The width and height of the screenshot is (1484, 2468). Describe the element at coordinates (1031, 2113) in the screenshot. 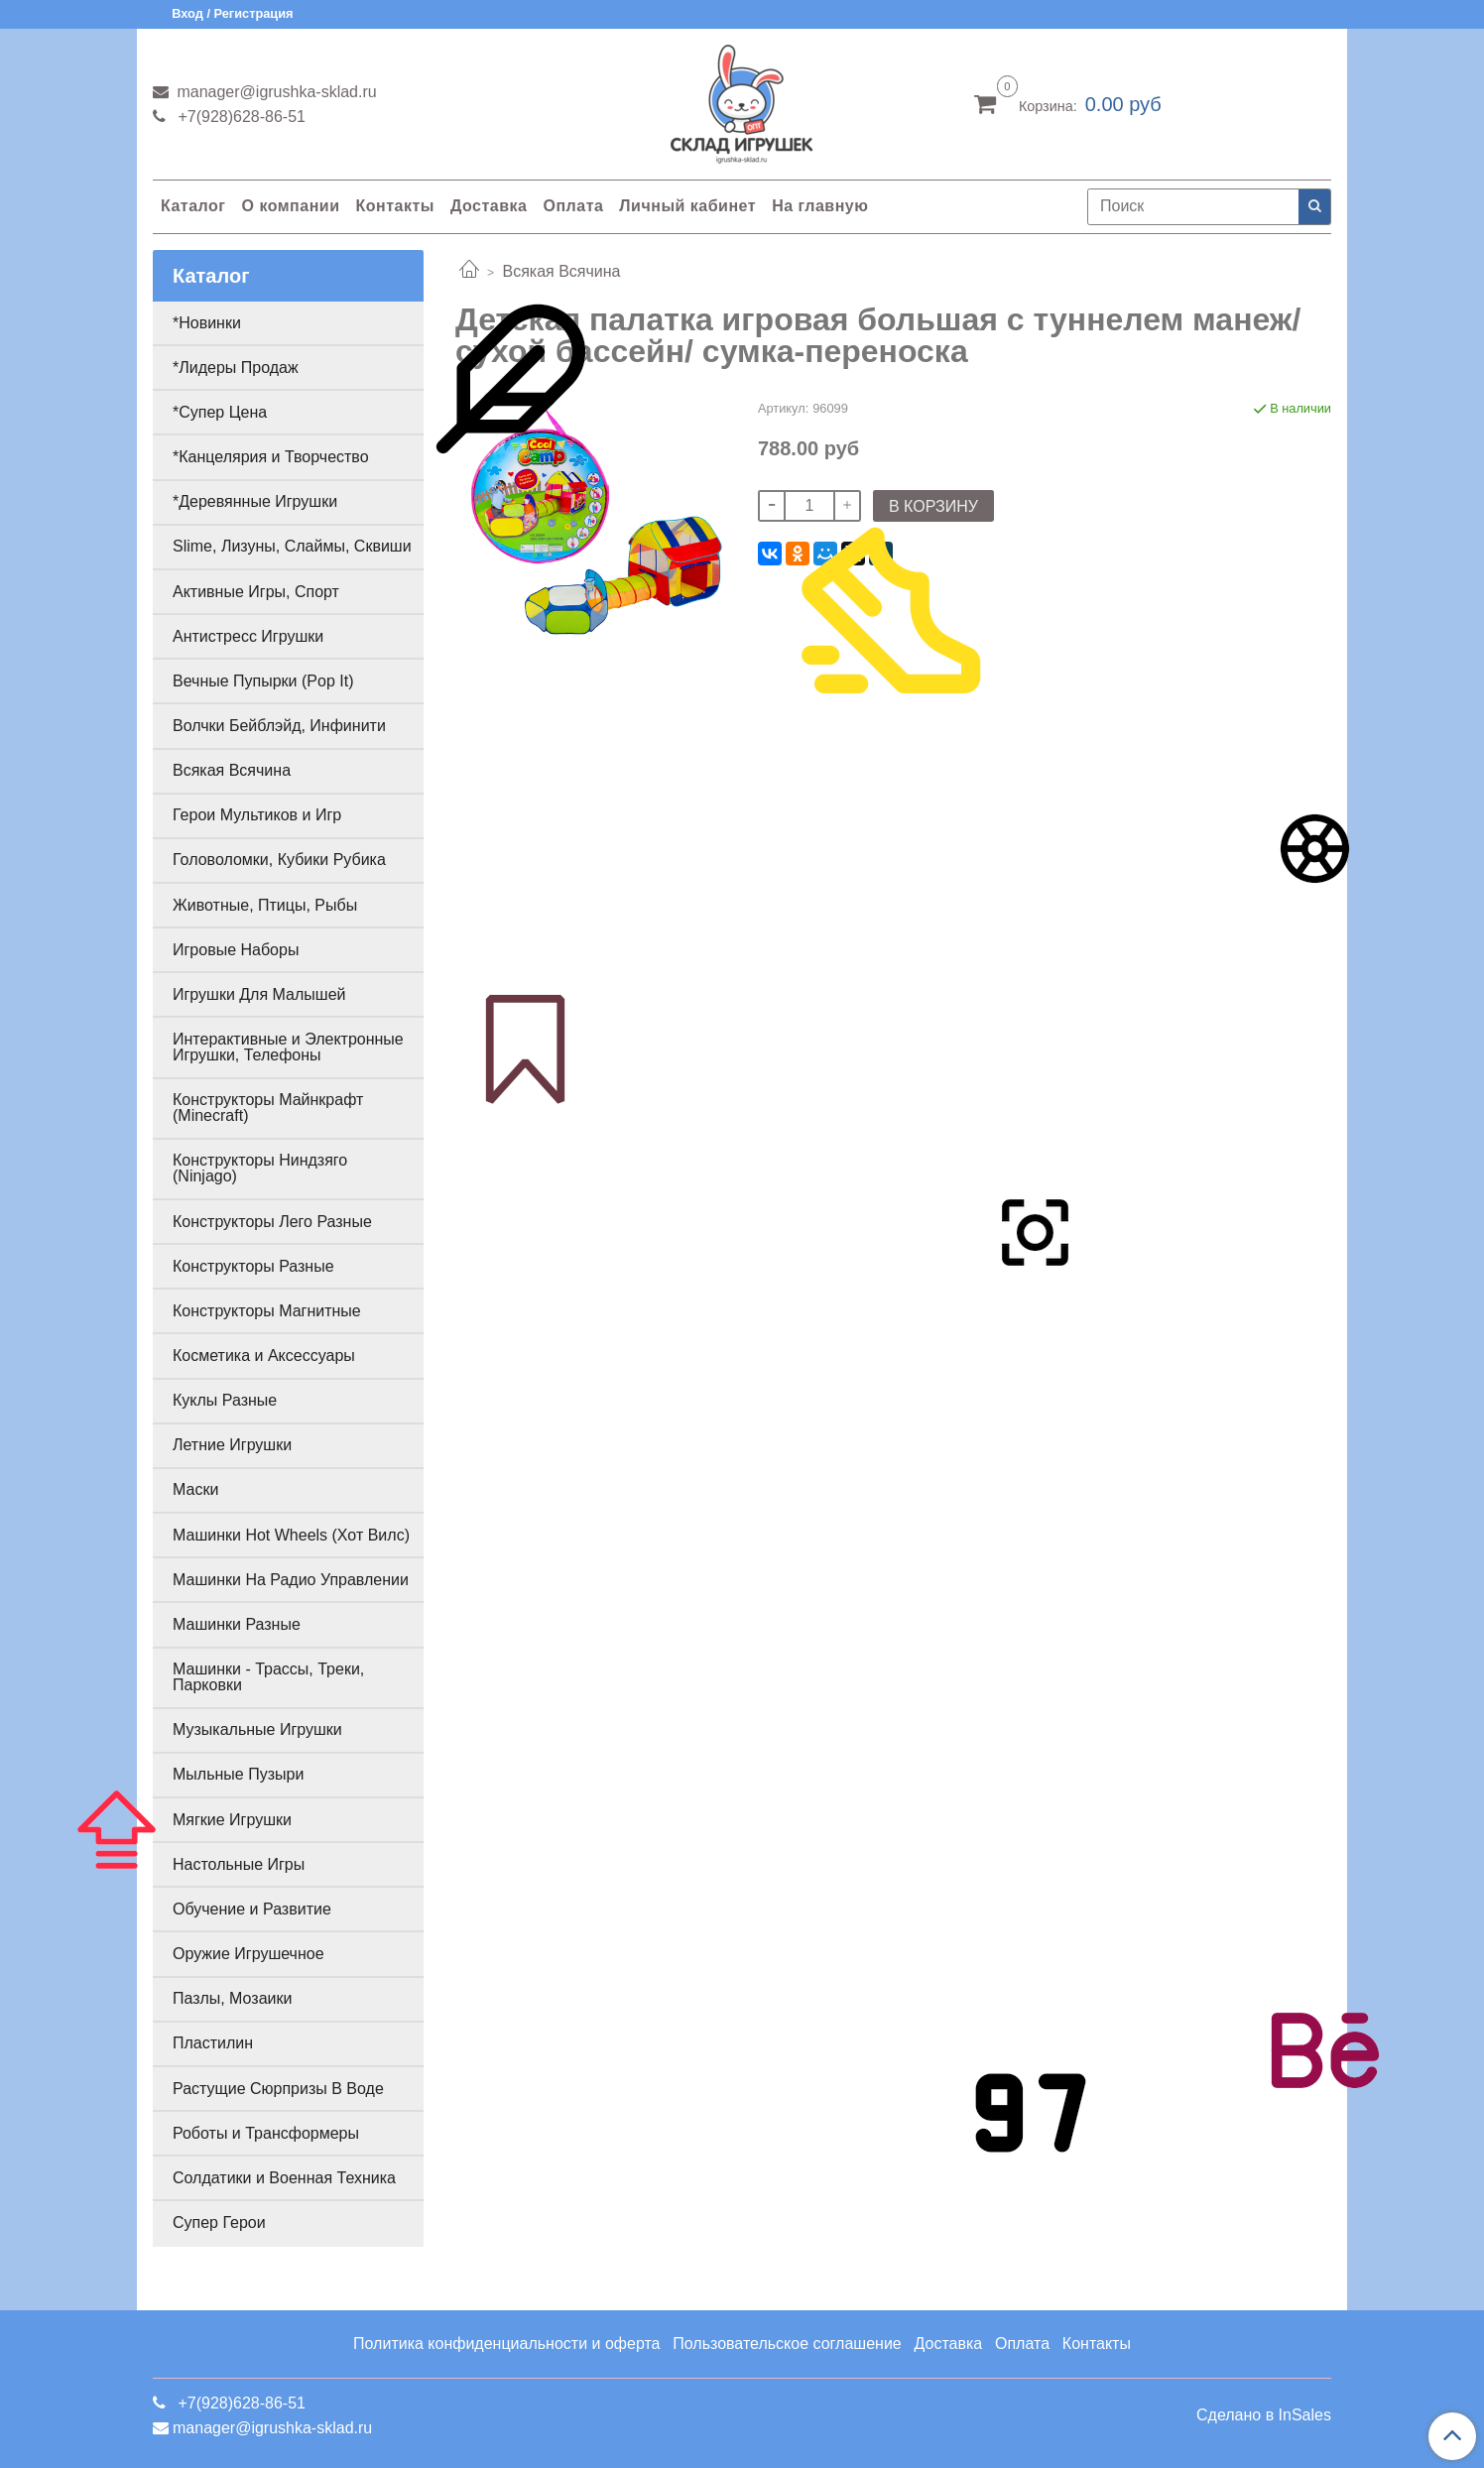

I see `displays the number 97 as a badge or counter` at that location.